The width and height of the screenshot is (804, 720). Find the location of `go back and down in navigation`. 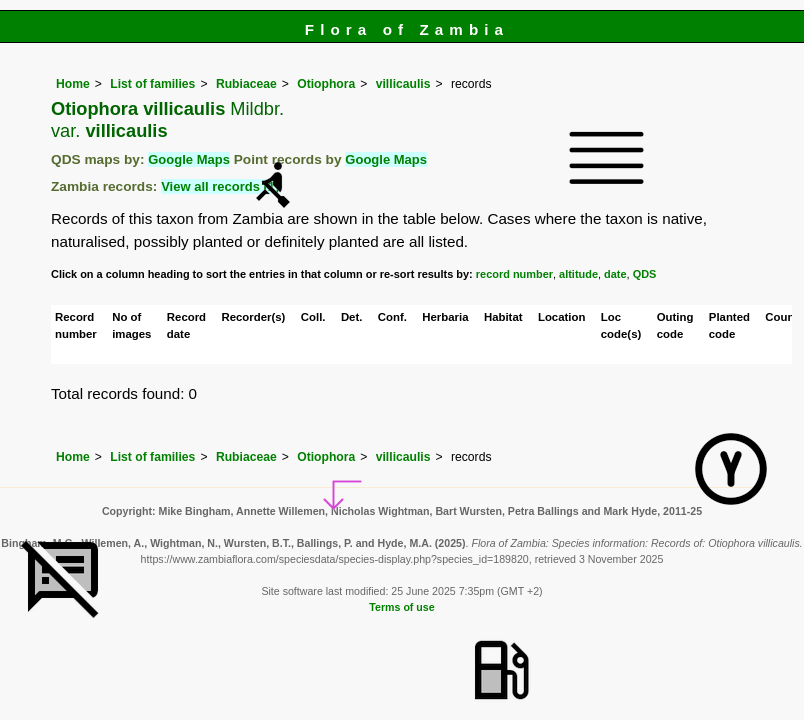

go back and down in navigation is located at coordinates (341, 492).